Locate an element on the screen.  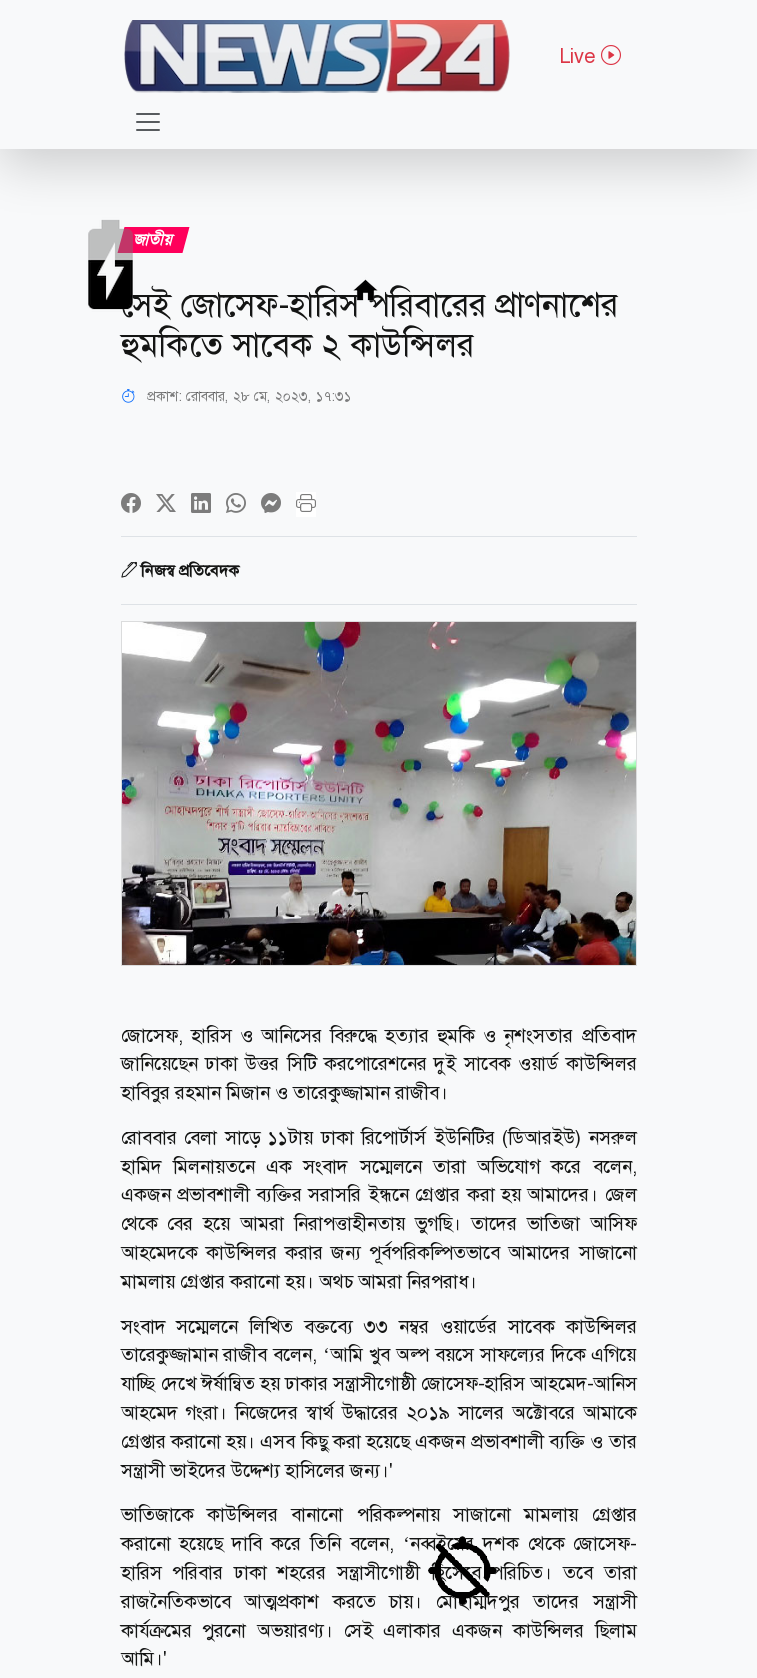
navigate to home screen is located at coordinates (365, 290).